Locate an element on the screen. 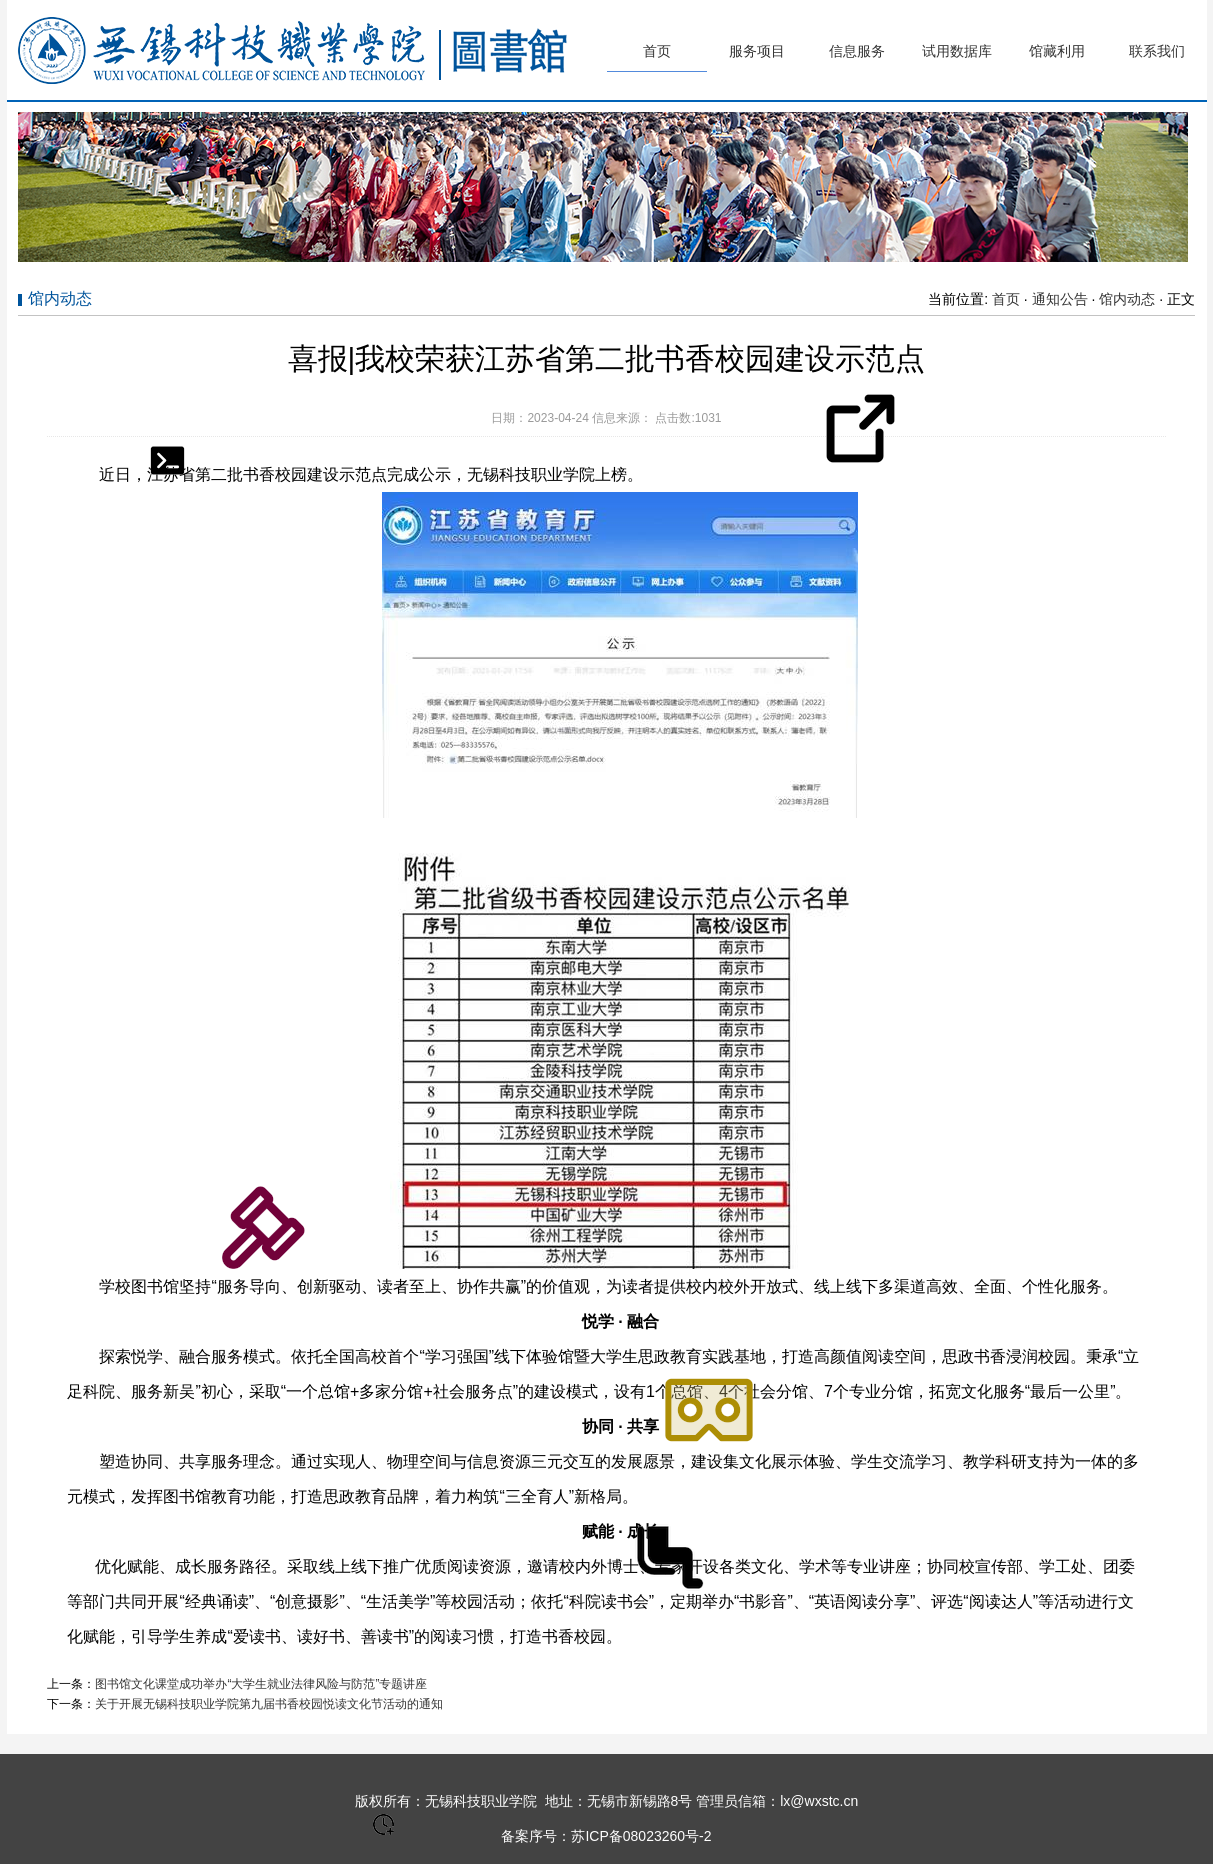 This screenshot has height=1864, width=1213. launch virtual reality or VR mode is located at coordinates (709, 1410).